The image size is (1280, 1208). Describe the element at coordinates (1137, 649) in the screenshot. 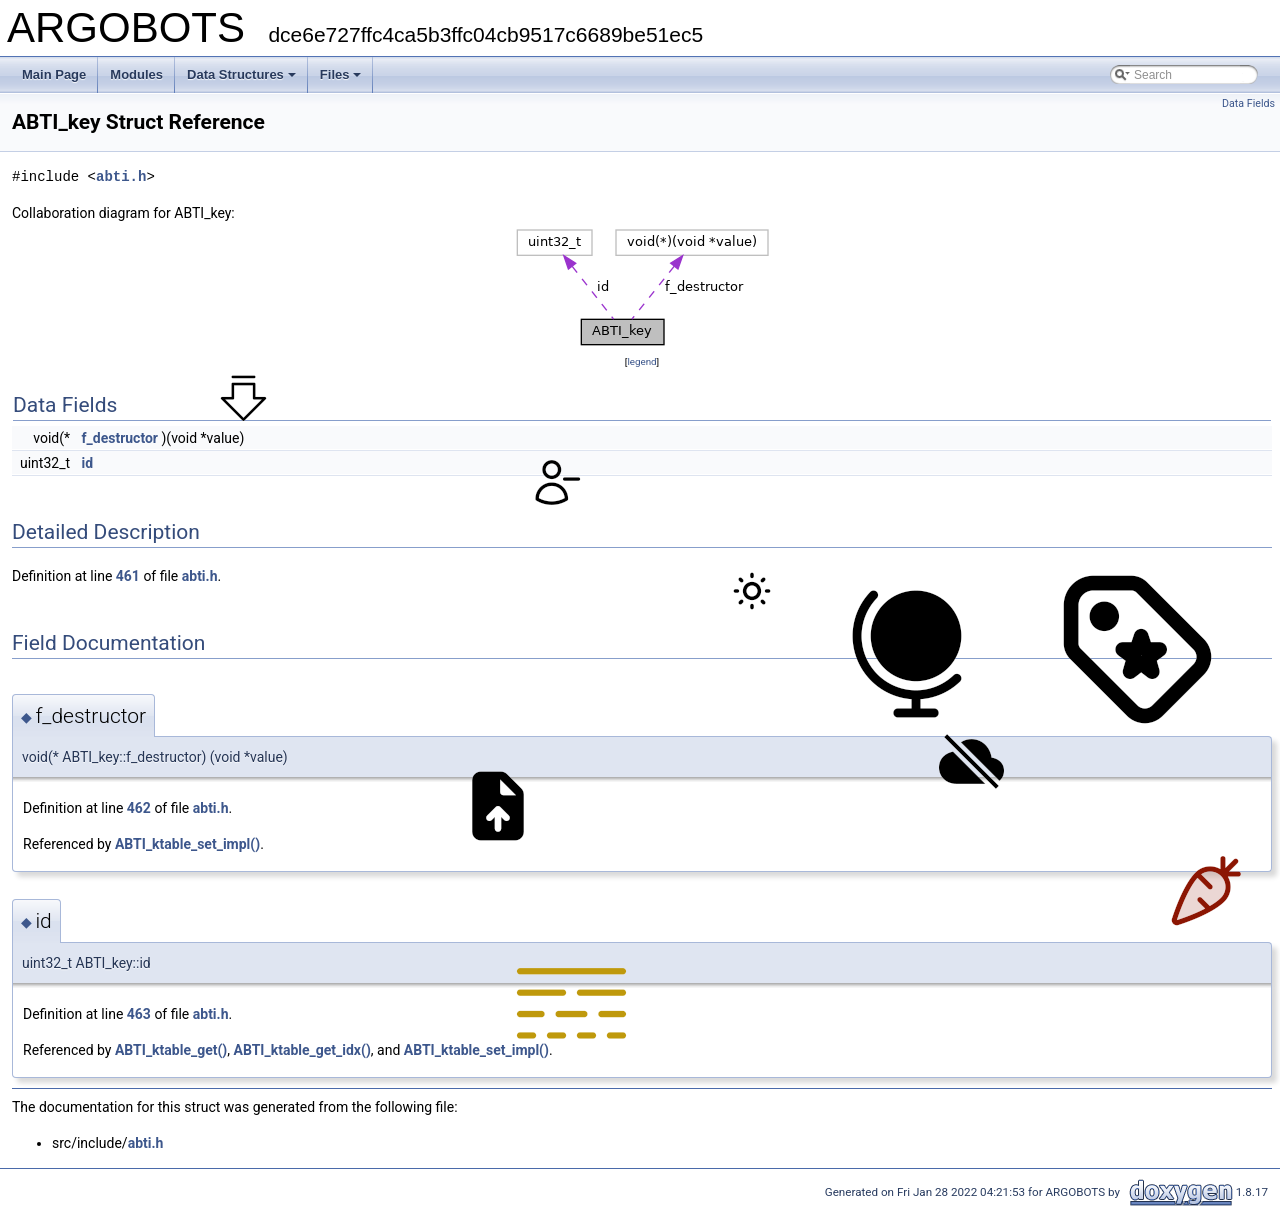

I see `mark item as favorite` at that location.